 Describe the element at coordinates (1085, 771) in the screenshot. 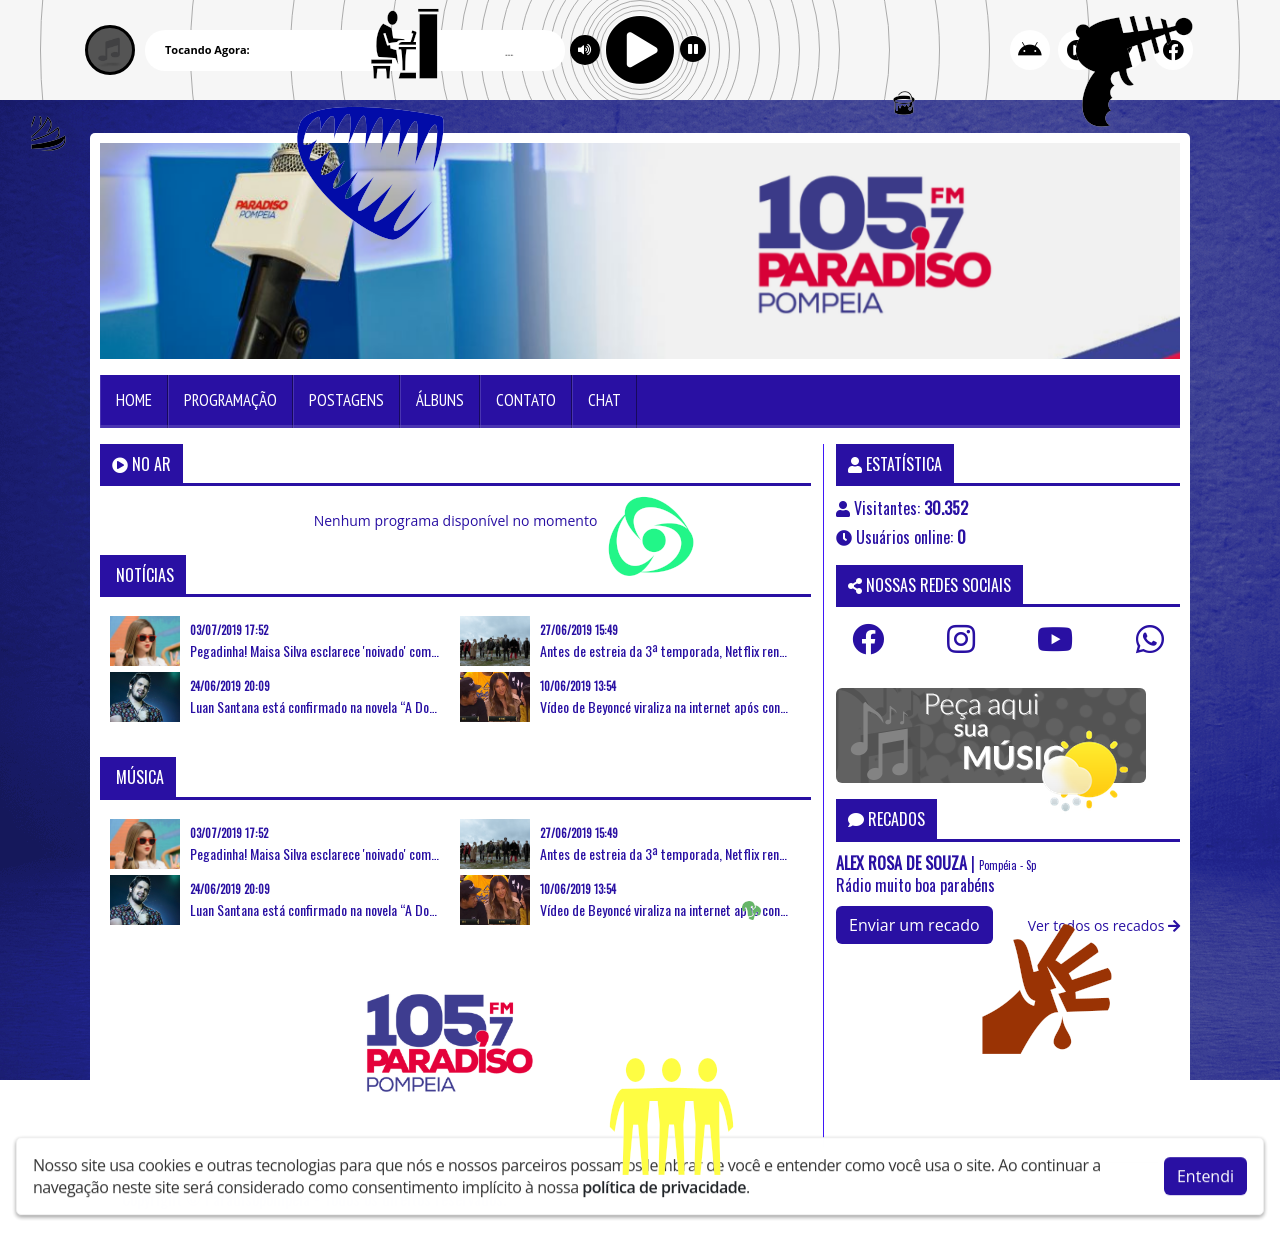

I see `indicates scattered snow showers during daytime` at that location.